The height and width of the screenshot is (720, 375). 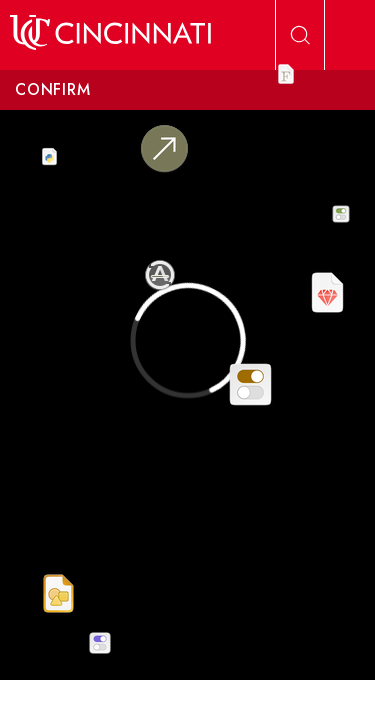 What do you see at coordinates (160, 275) in the screenshot?
I see `check for available software updates` at bounding box center [160, 275].